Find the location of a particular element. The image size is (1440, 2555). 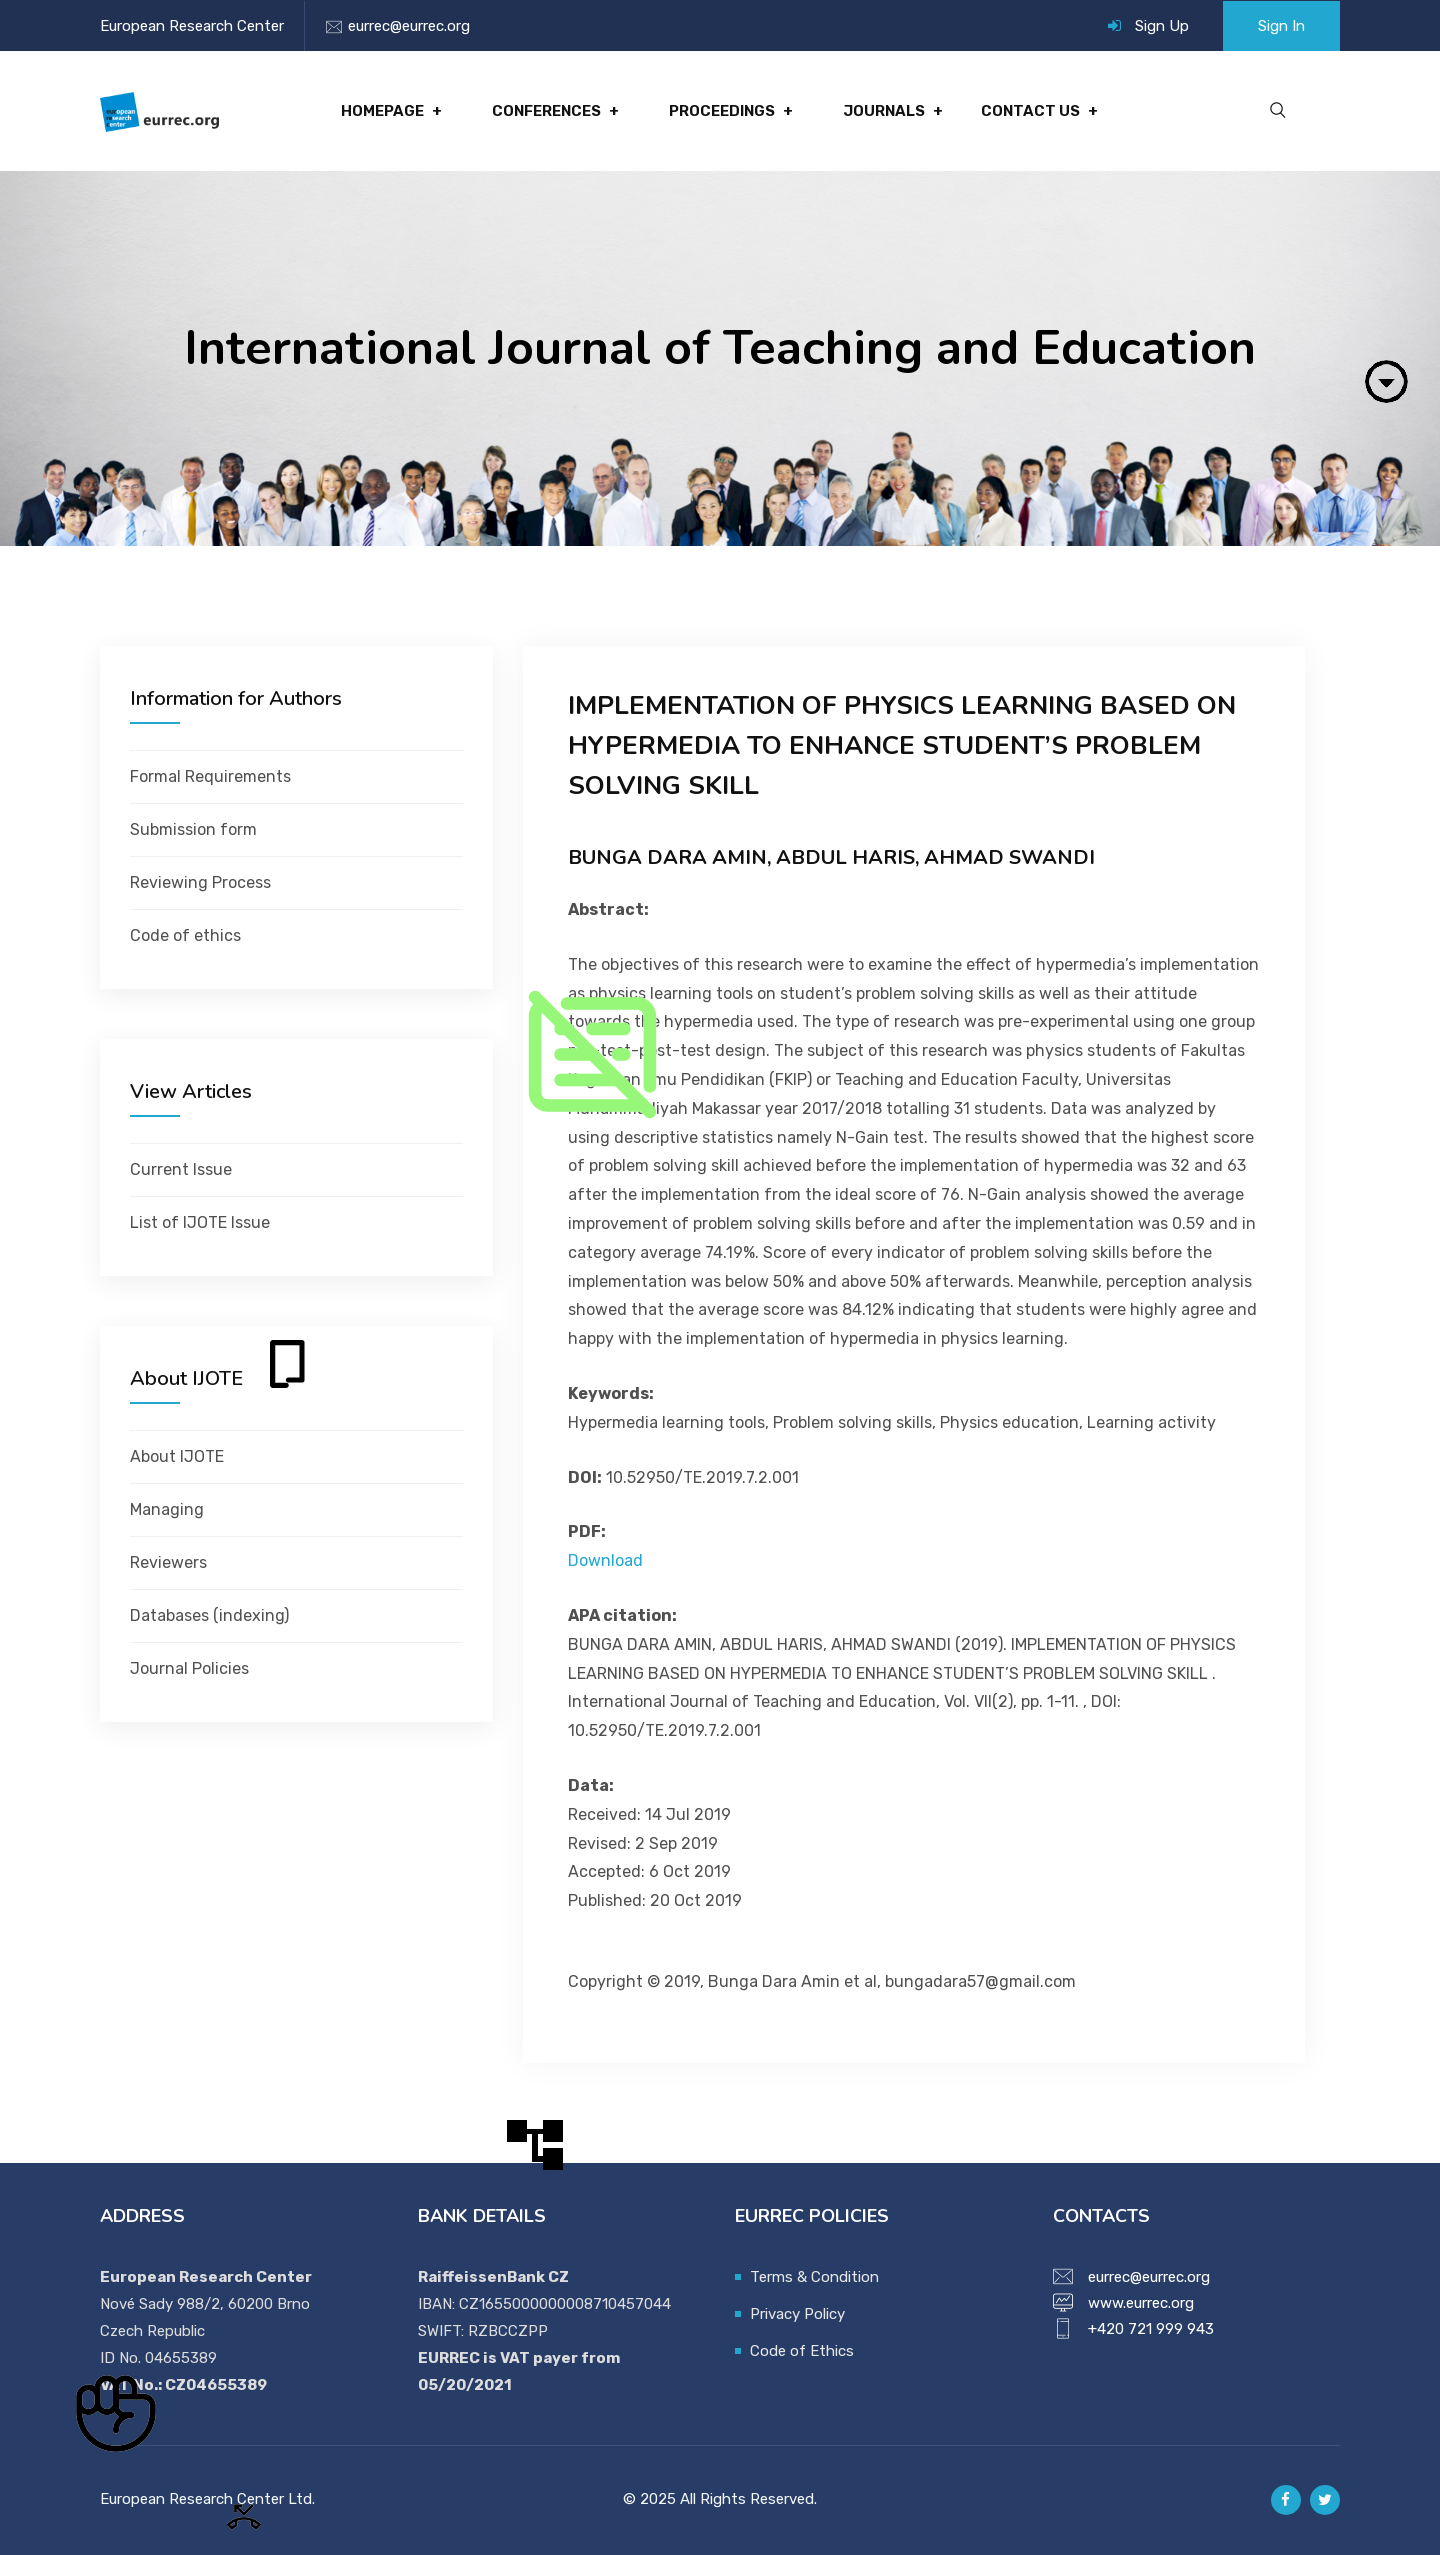

view account hierarchy or organizational structure is located at coordinates (535, 2145).